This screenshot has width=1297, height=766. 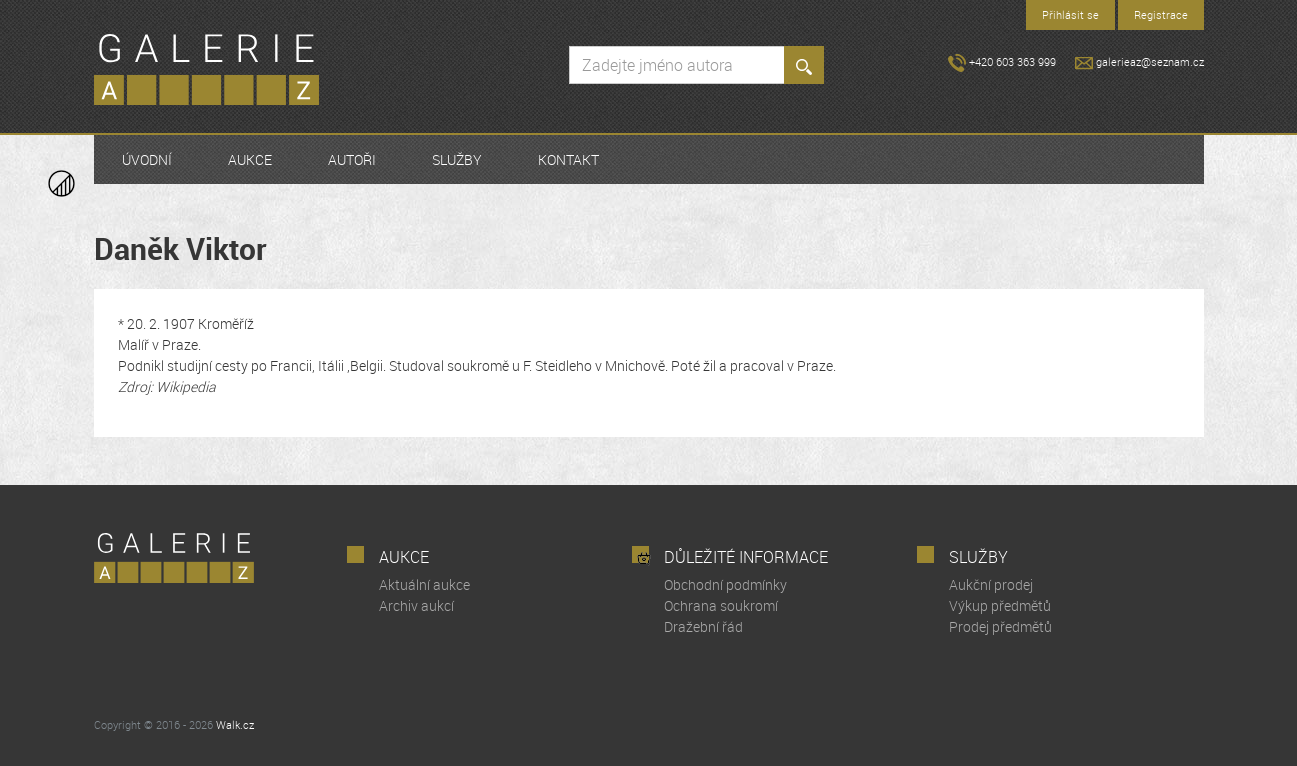 I want to click on adjust contrast or brightness settings, so click(x=61, y=183).